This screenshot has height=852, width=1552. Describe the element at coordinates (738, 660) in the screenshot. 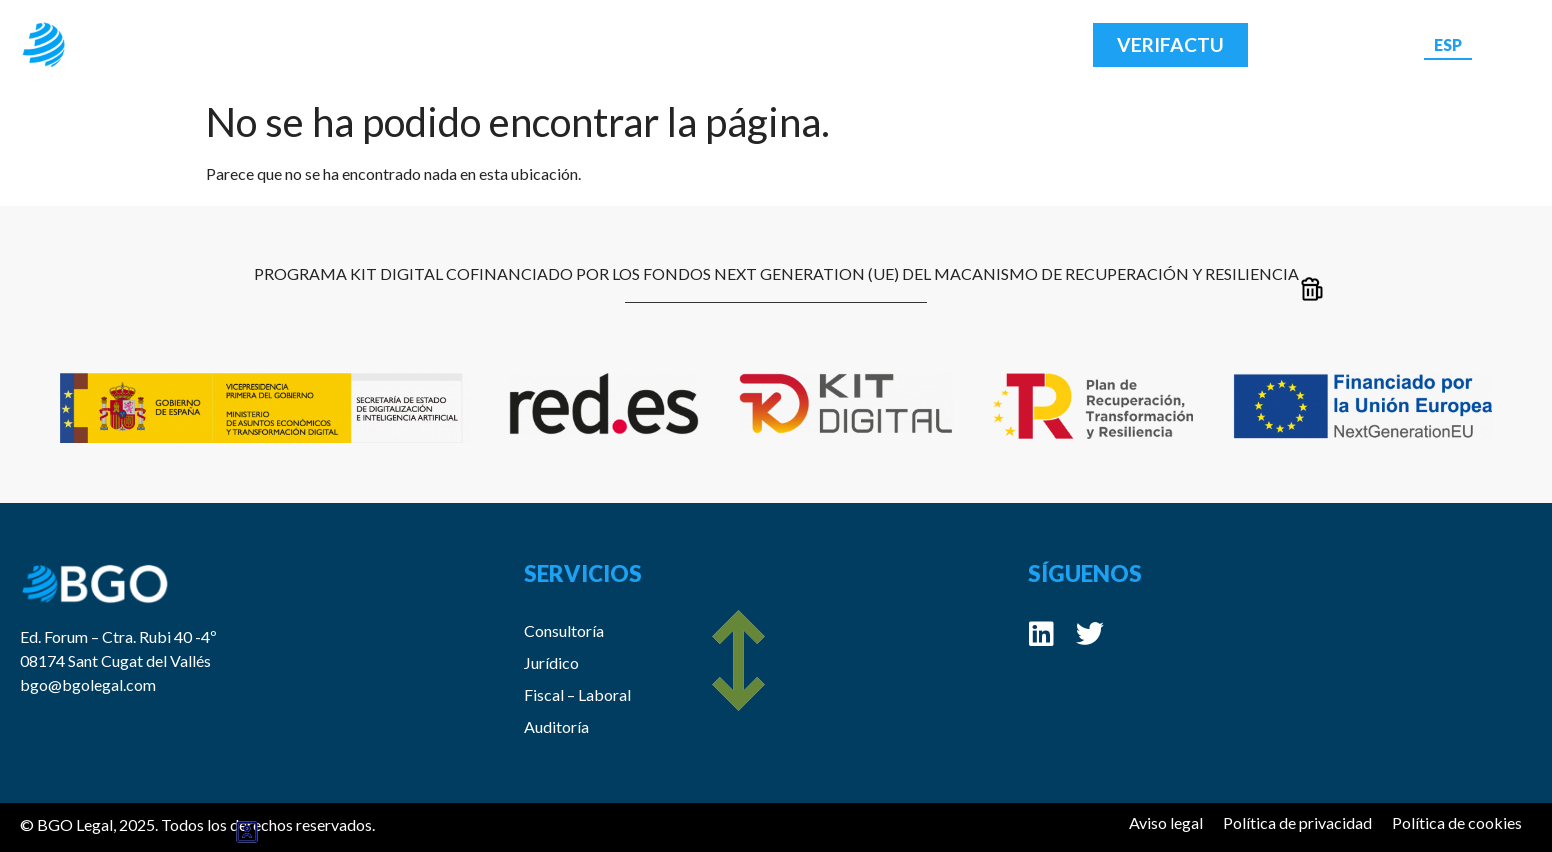

I see `expand content vertically` at that location.